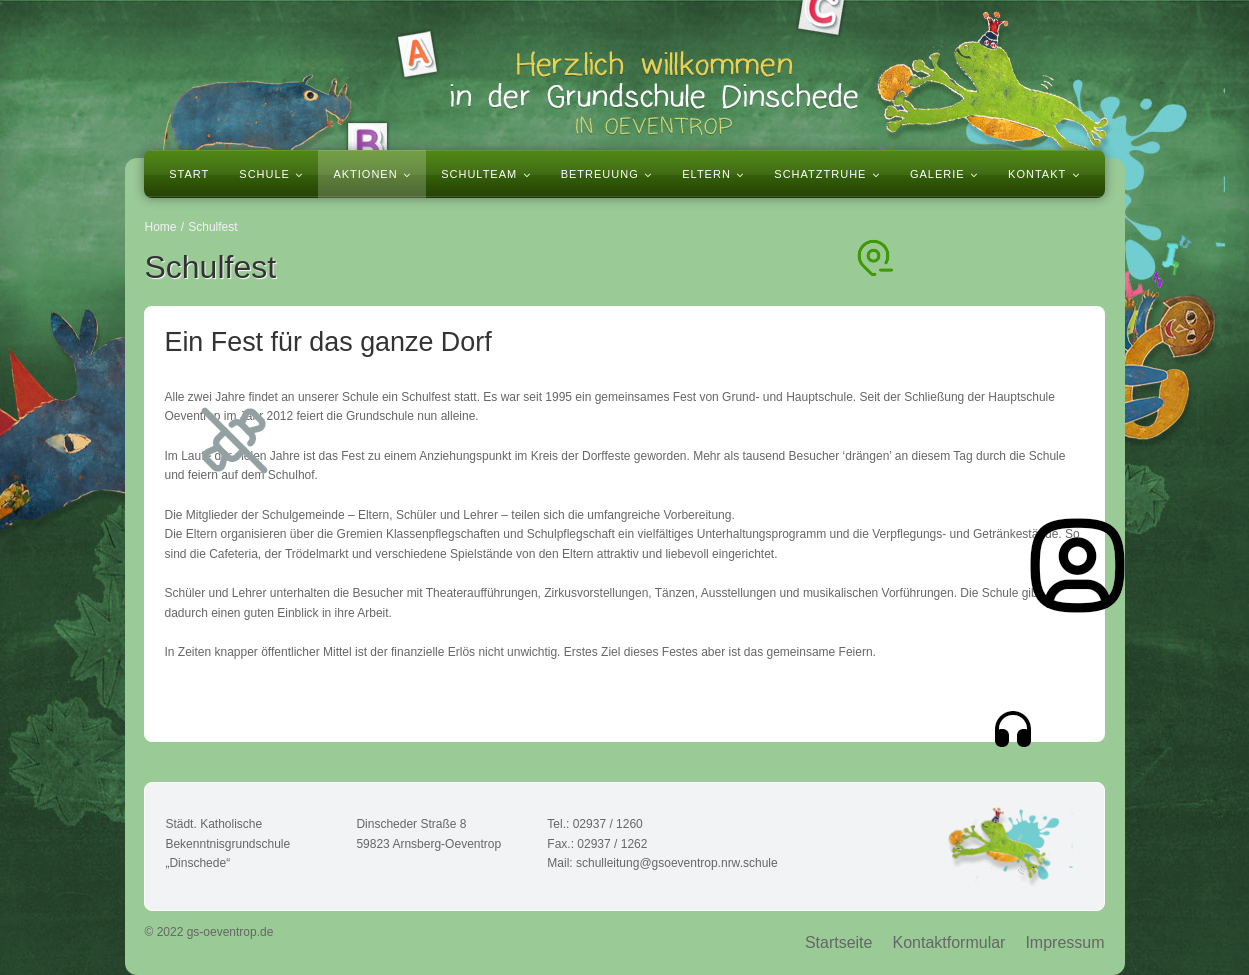 The height and width of the screenshot is (975, 1249). I want to click on access audio or music playback, so click(1013, 729).